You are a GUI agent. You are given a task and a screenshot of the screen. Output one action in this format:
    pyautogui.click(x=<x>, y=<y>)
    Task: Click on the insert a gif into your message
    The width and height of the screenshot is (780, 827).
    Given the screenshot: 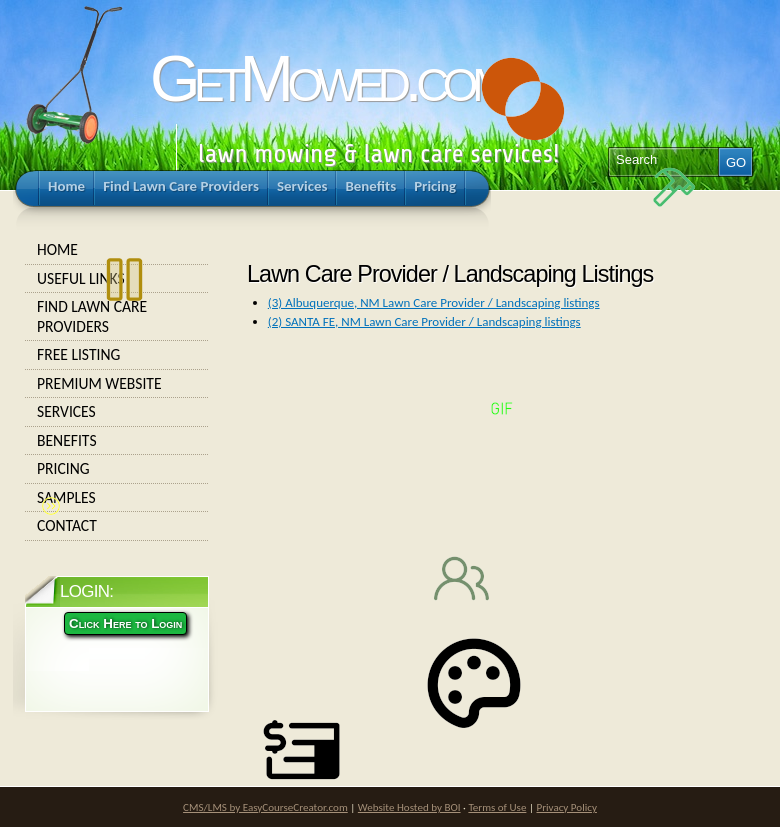 What is the action you would take?
    pyautogui.click(x=501, y=408)
    